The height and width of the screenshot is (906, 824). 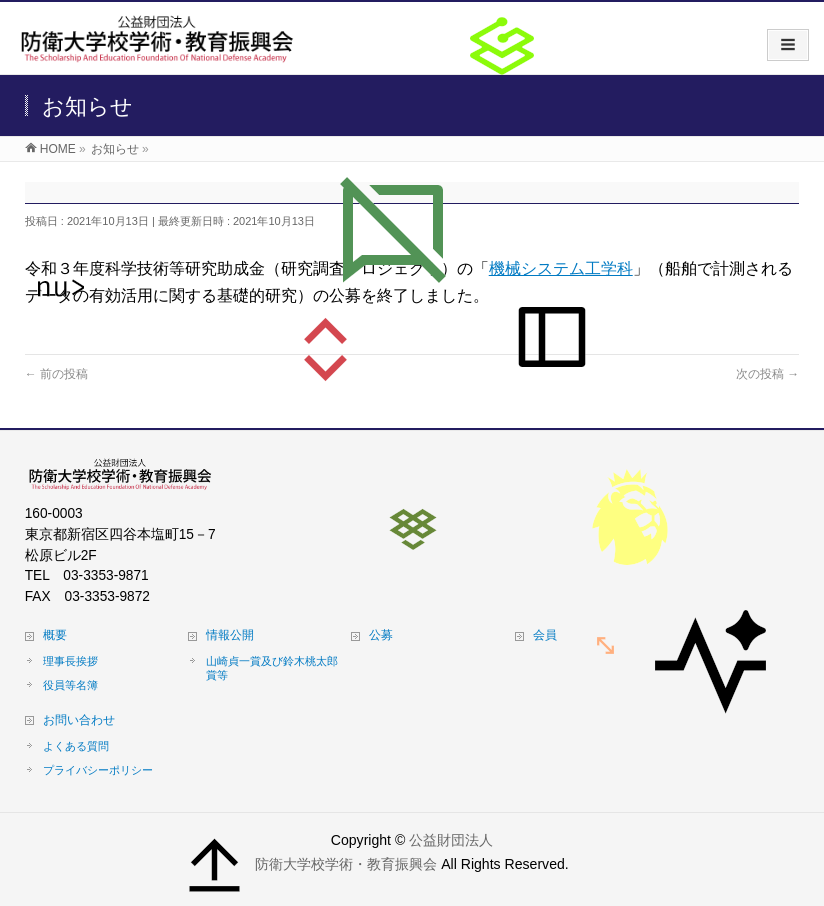 What do you see at coordinates (325, 349) in the screenshot?
I see `expand or collapse content vertically` at bounding box center [325, 349].